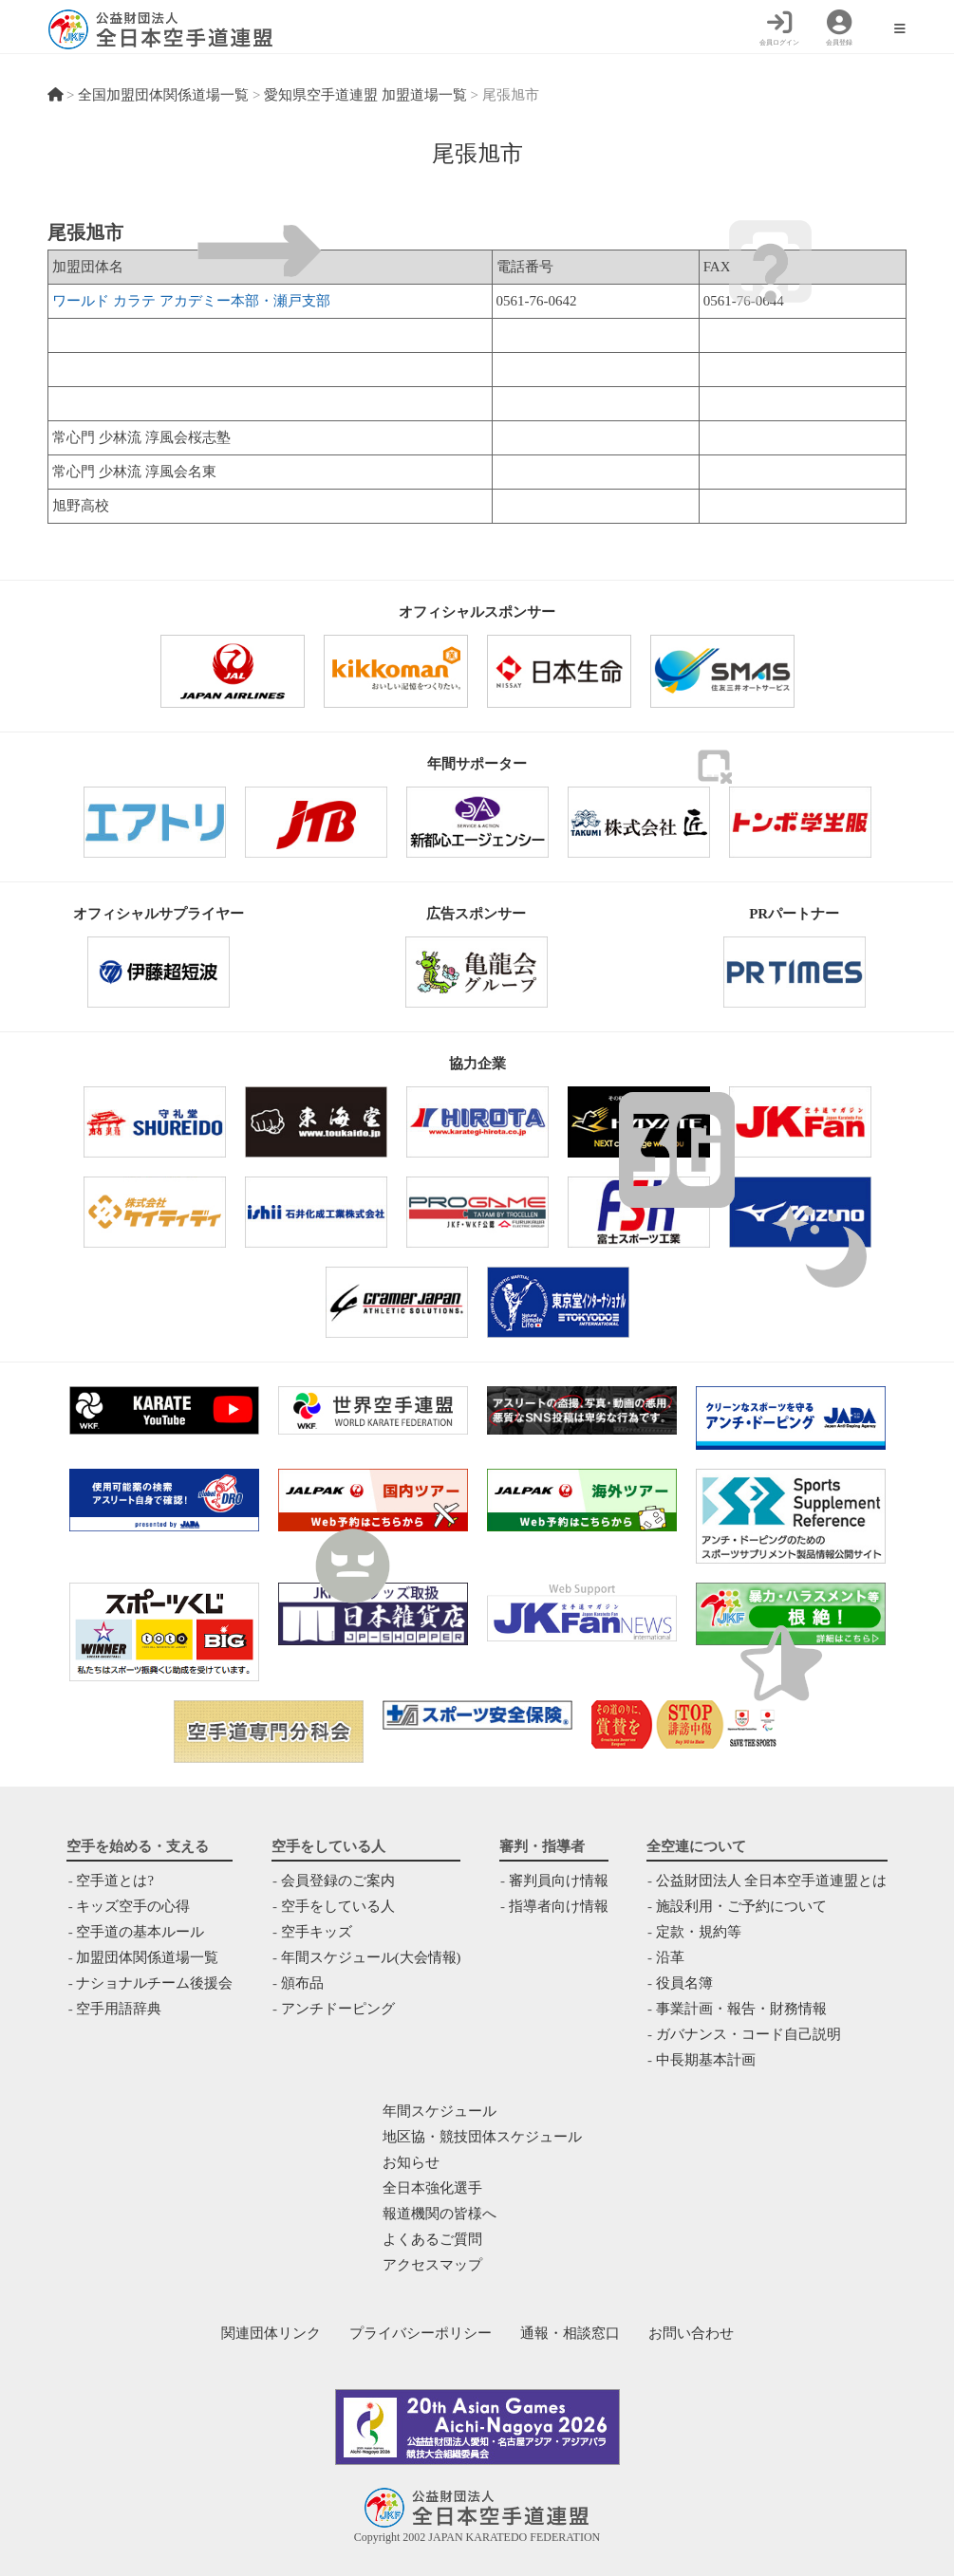  I want to click on play tracks in sequential order, so click(257, 250).